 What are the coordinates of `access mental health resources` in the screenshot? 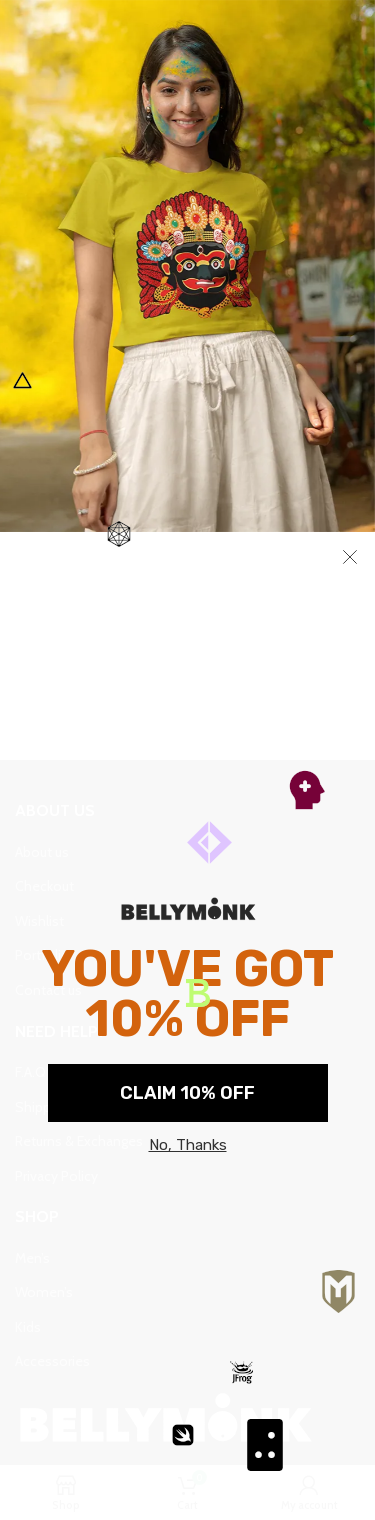 It's located at (307, 790).